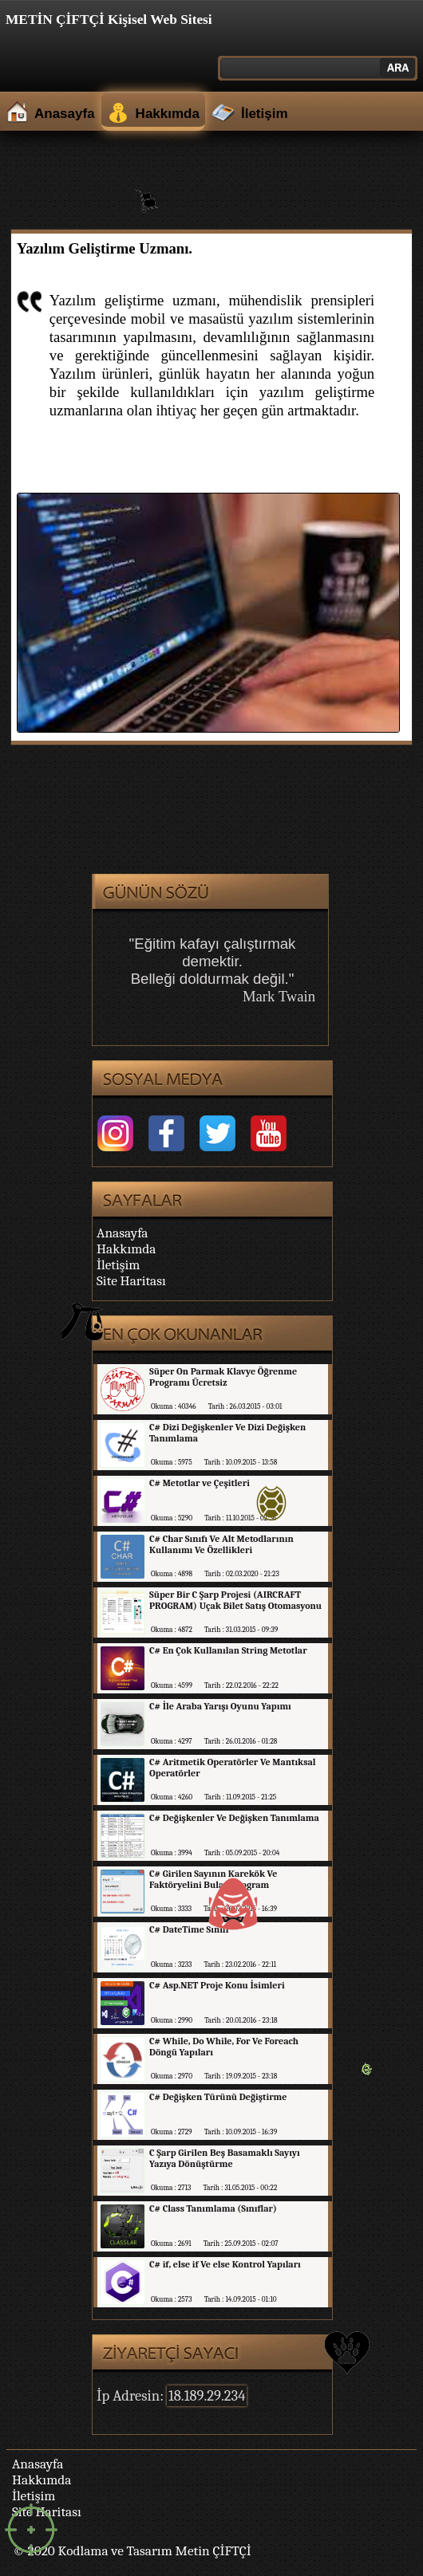 The height and width of the screenshot is (2576, 423). What do you see at coordinates (346, 2353) in the screenshot?
I see `favorite or like a pet-related item` at bounding box center [346, 2353].